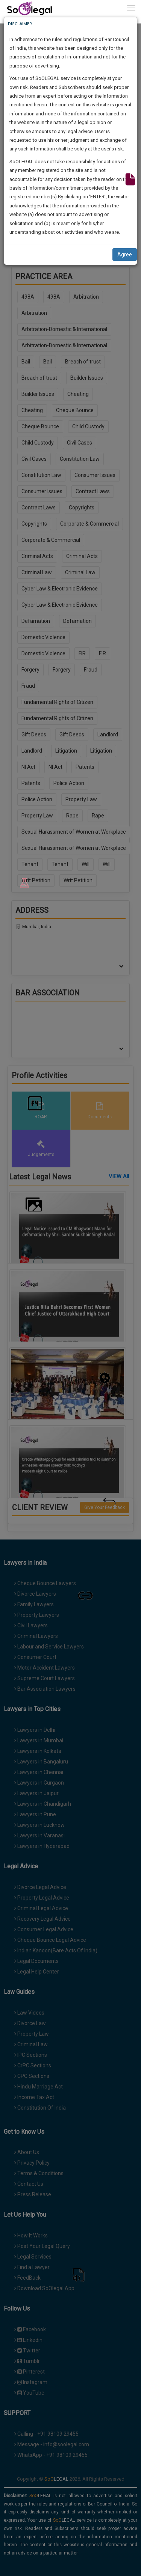 This screenshot has width=141, height=2576. What do you see at coordinates (33, 1204) in the screenshot?
I see `view photo gallery` at bounding box center [33, 1204].